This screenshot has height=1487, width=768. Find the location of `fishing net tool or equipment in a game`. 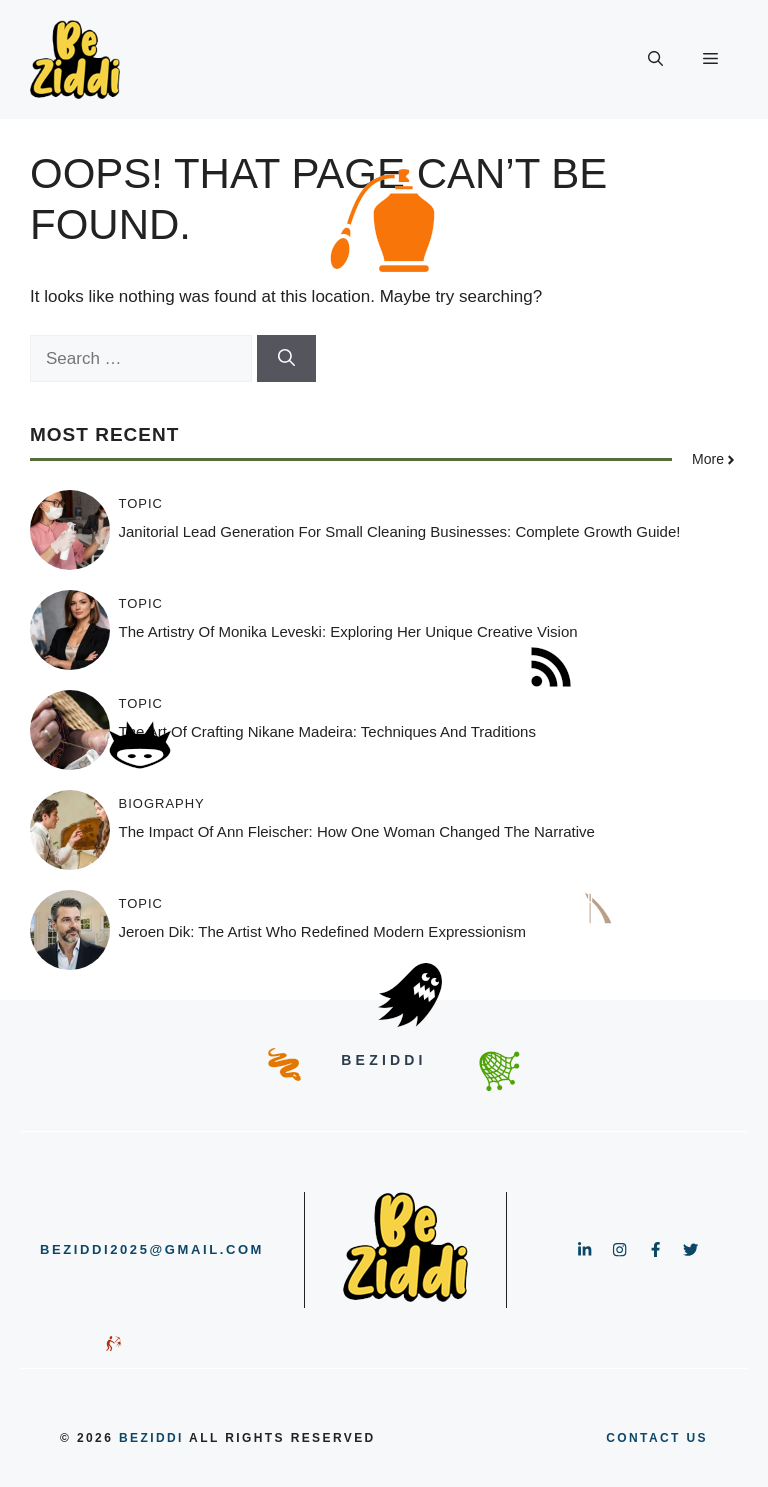

fishing net tool or equipment in a game is located at coordinates (499, 1071).